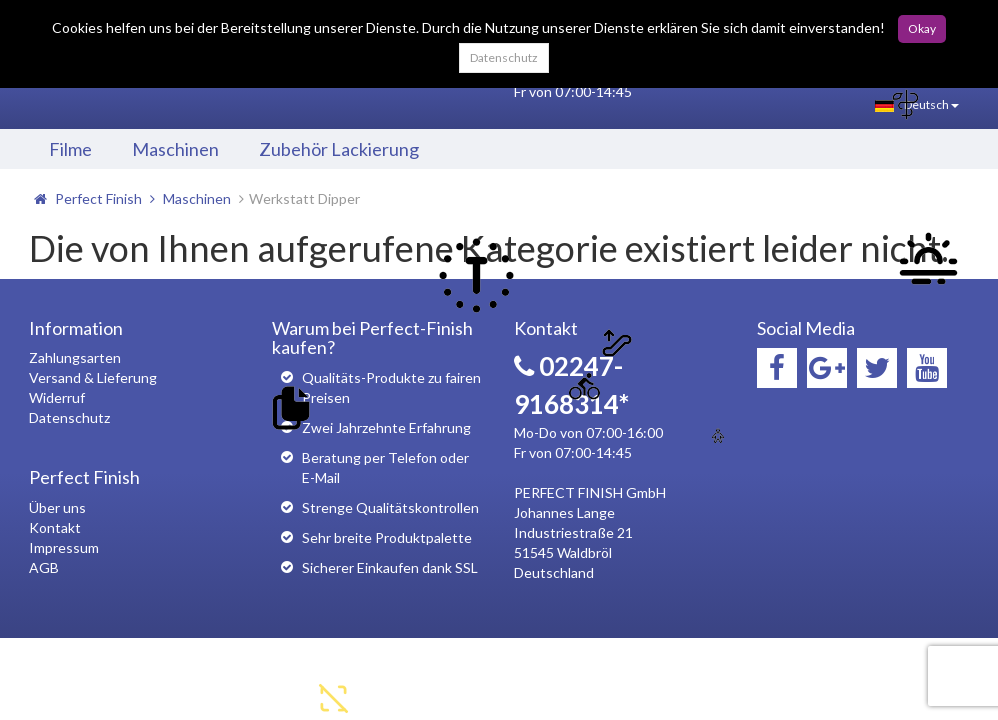  I want to click on maximize view is currently disabled, so click(333, 698).